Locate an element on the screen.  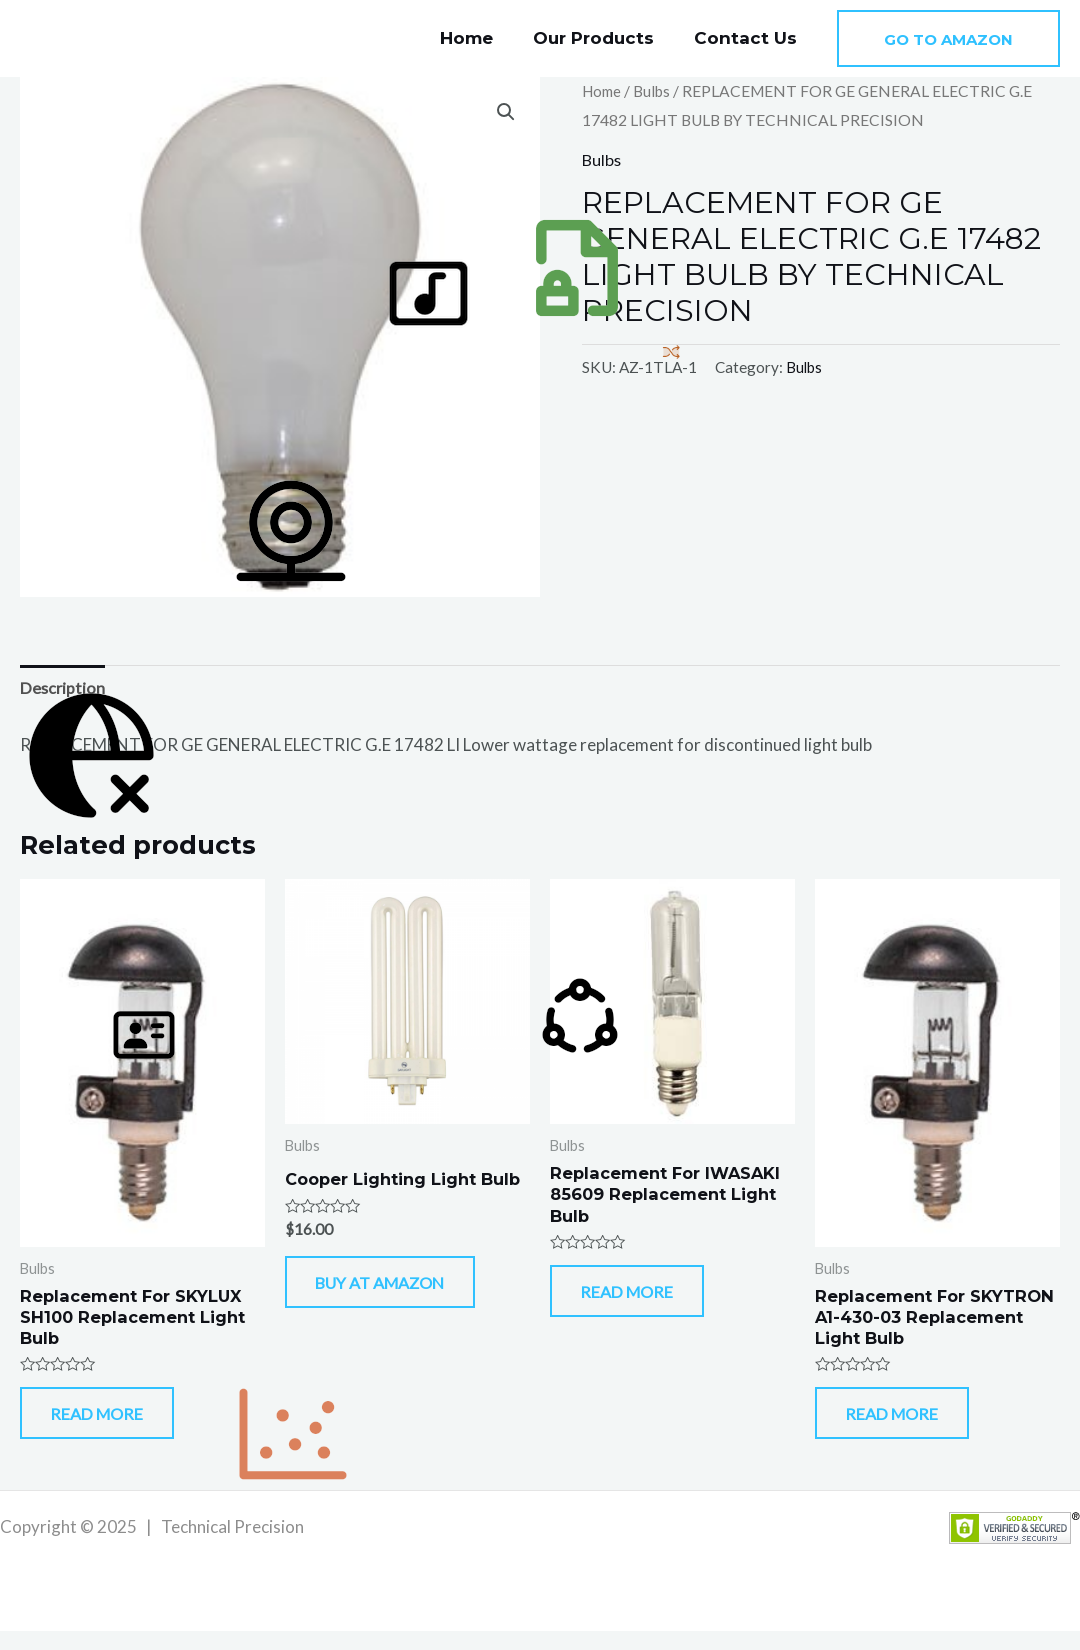
enable webcam or video camera is located at coordinates (291, 535).